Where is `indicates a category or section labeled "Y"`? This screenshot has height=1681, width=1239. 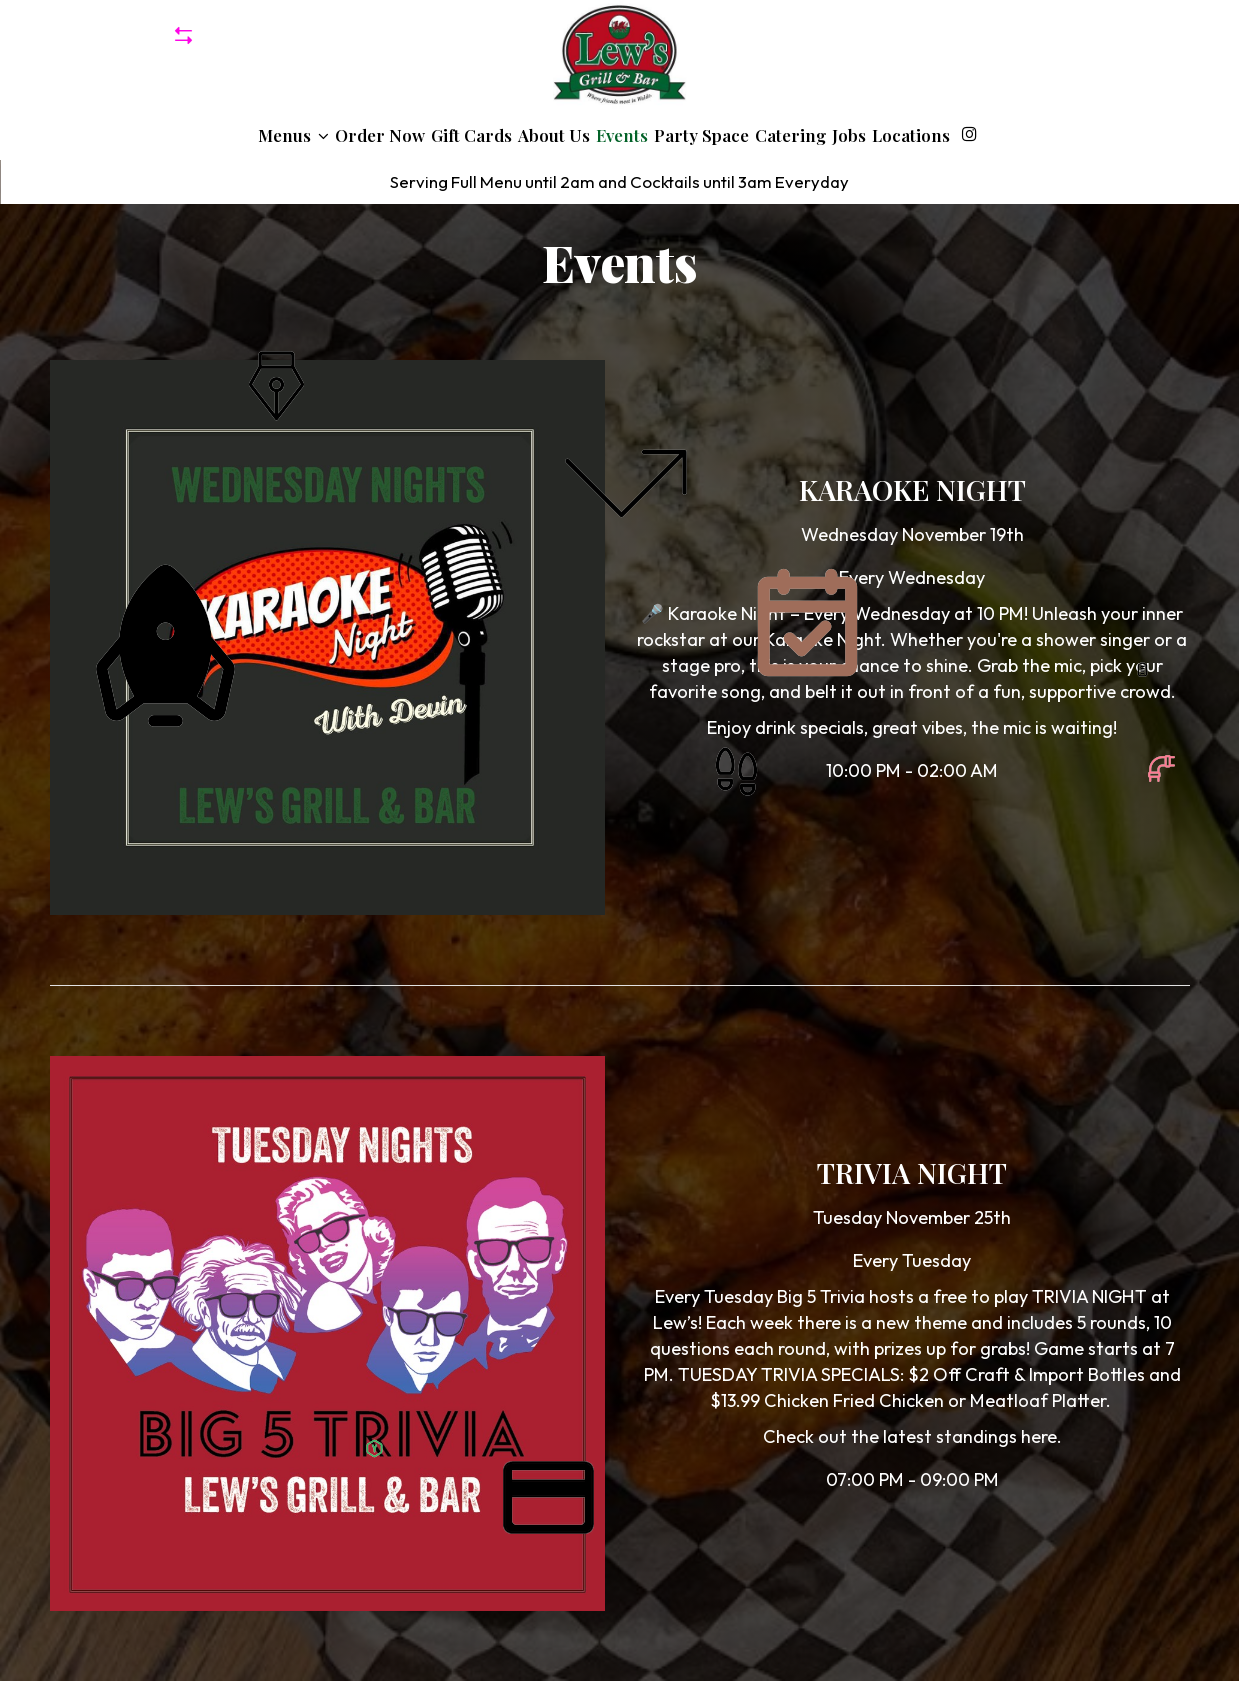
indicates a category or section labeled "Y" is located at coordinates (374, 1448).